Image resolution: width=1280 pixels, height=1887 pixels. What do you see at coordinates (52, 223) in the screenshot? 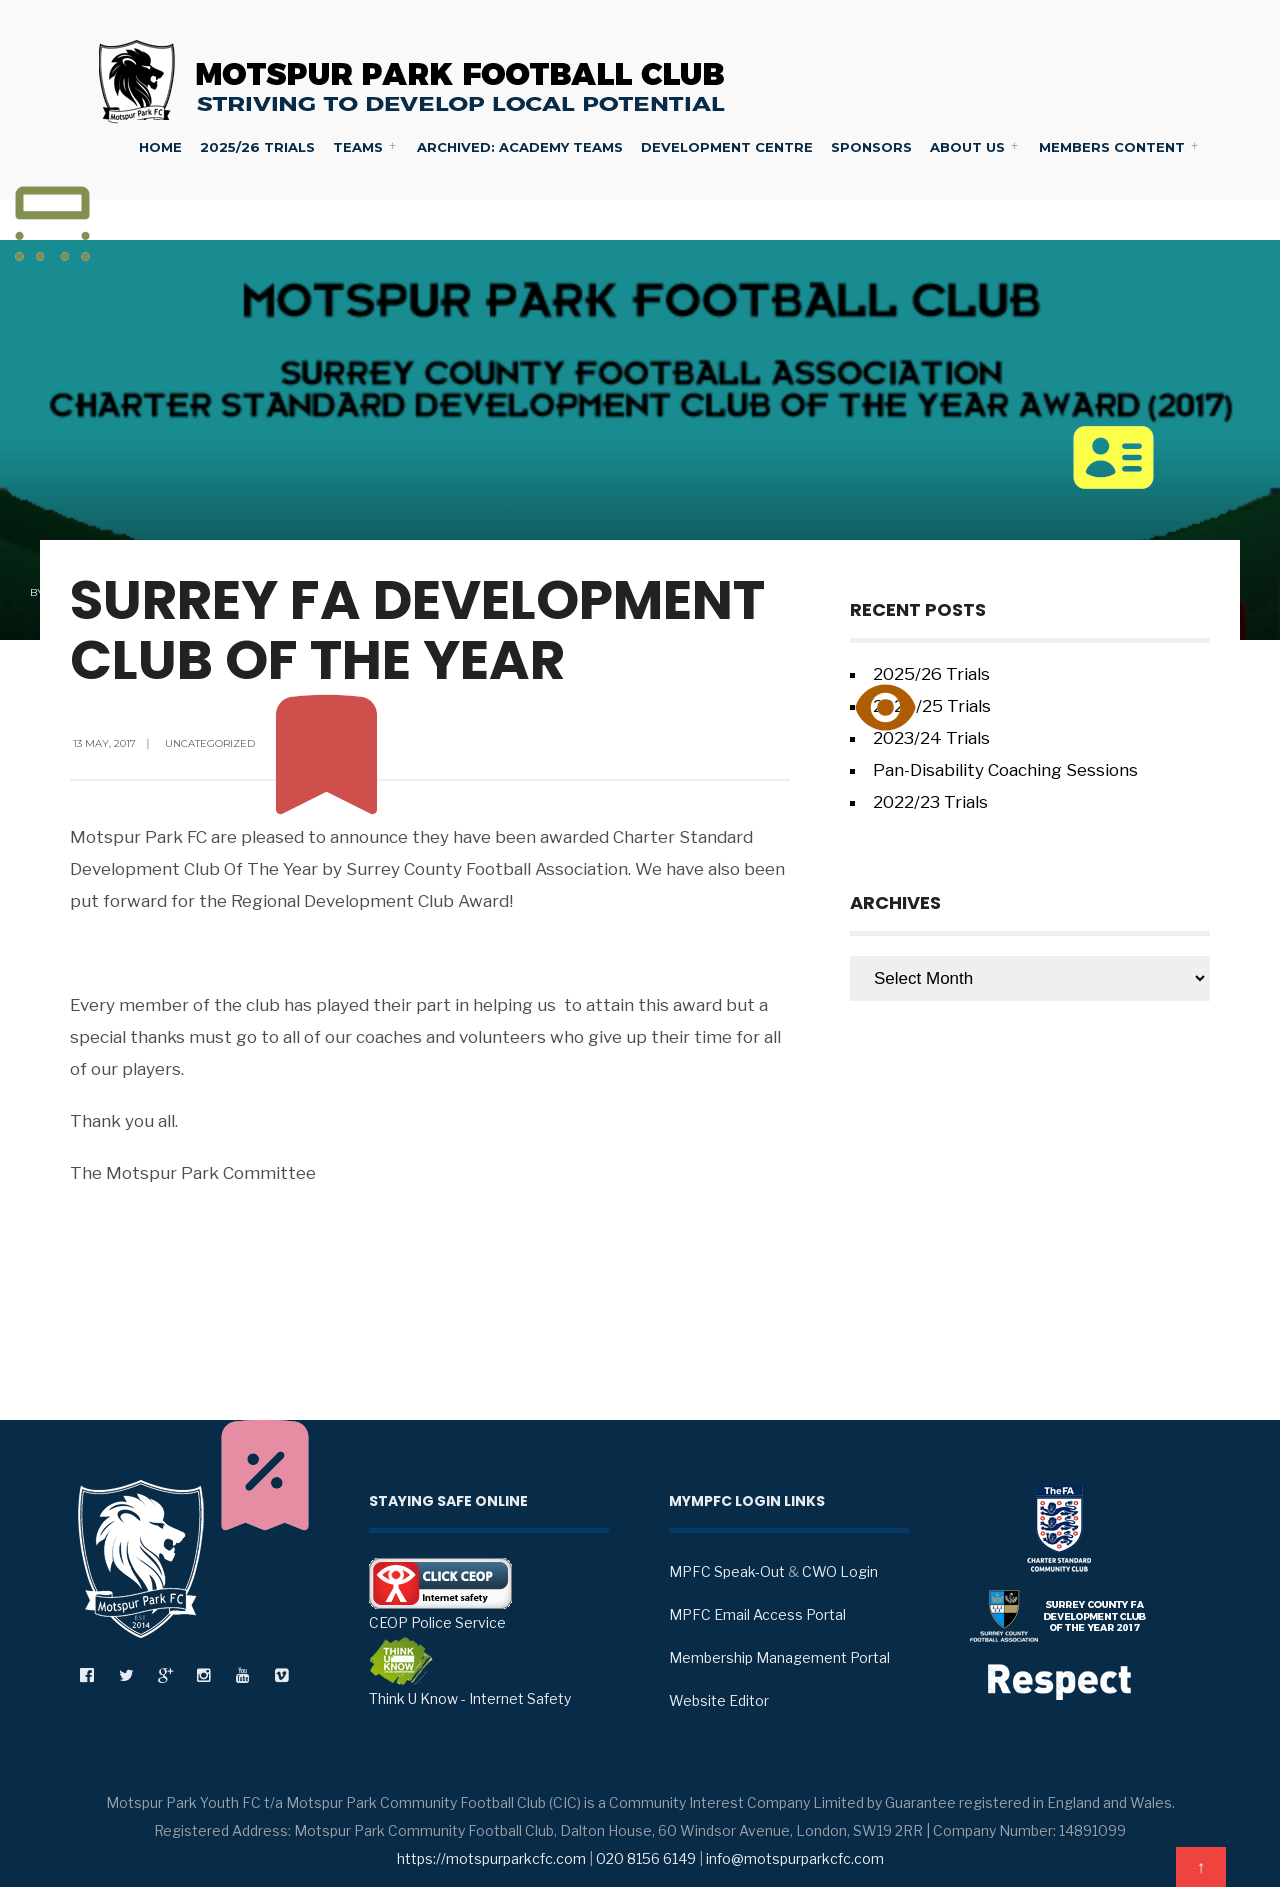
I see `align content to top of container` at bounding box center [52, 223].